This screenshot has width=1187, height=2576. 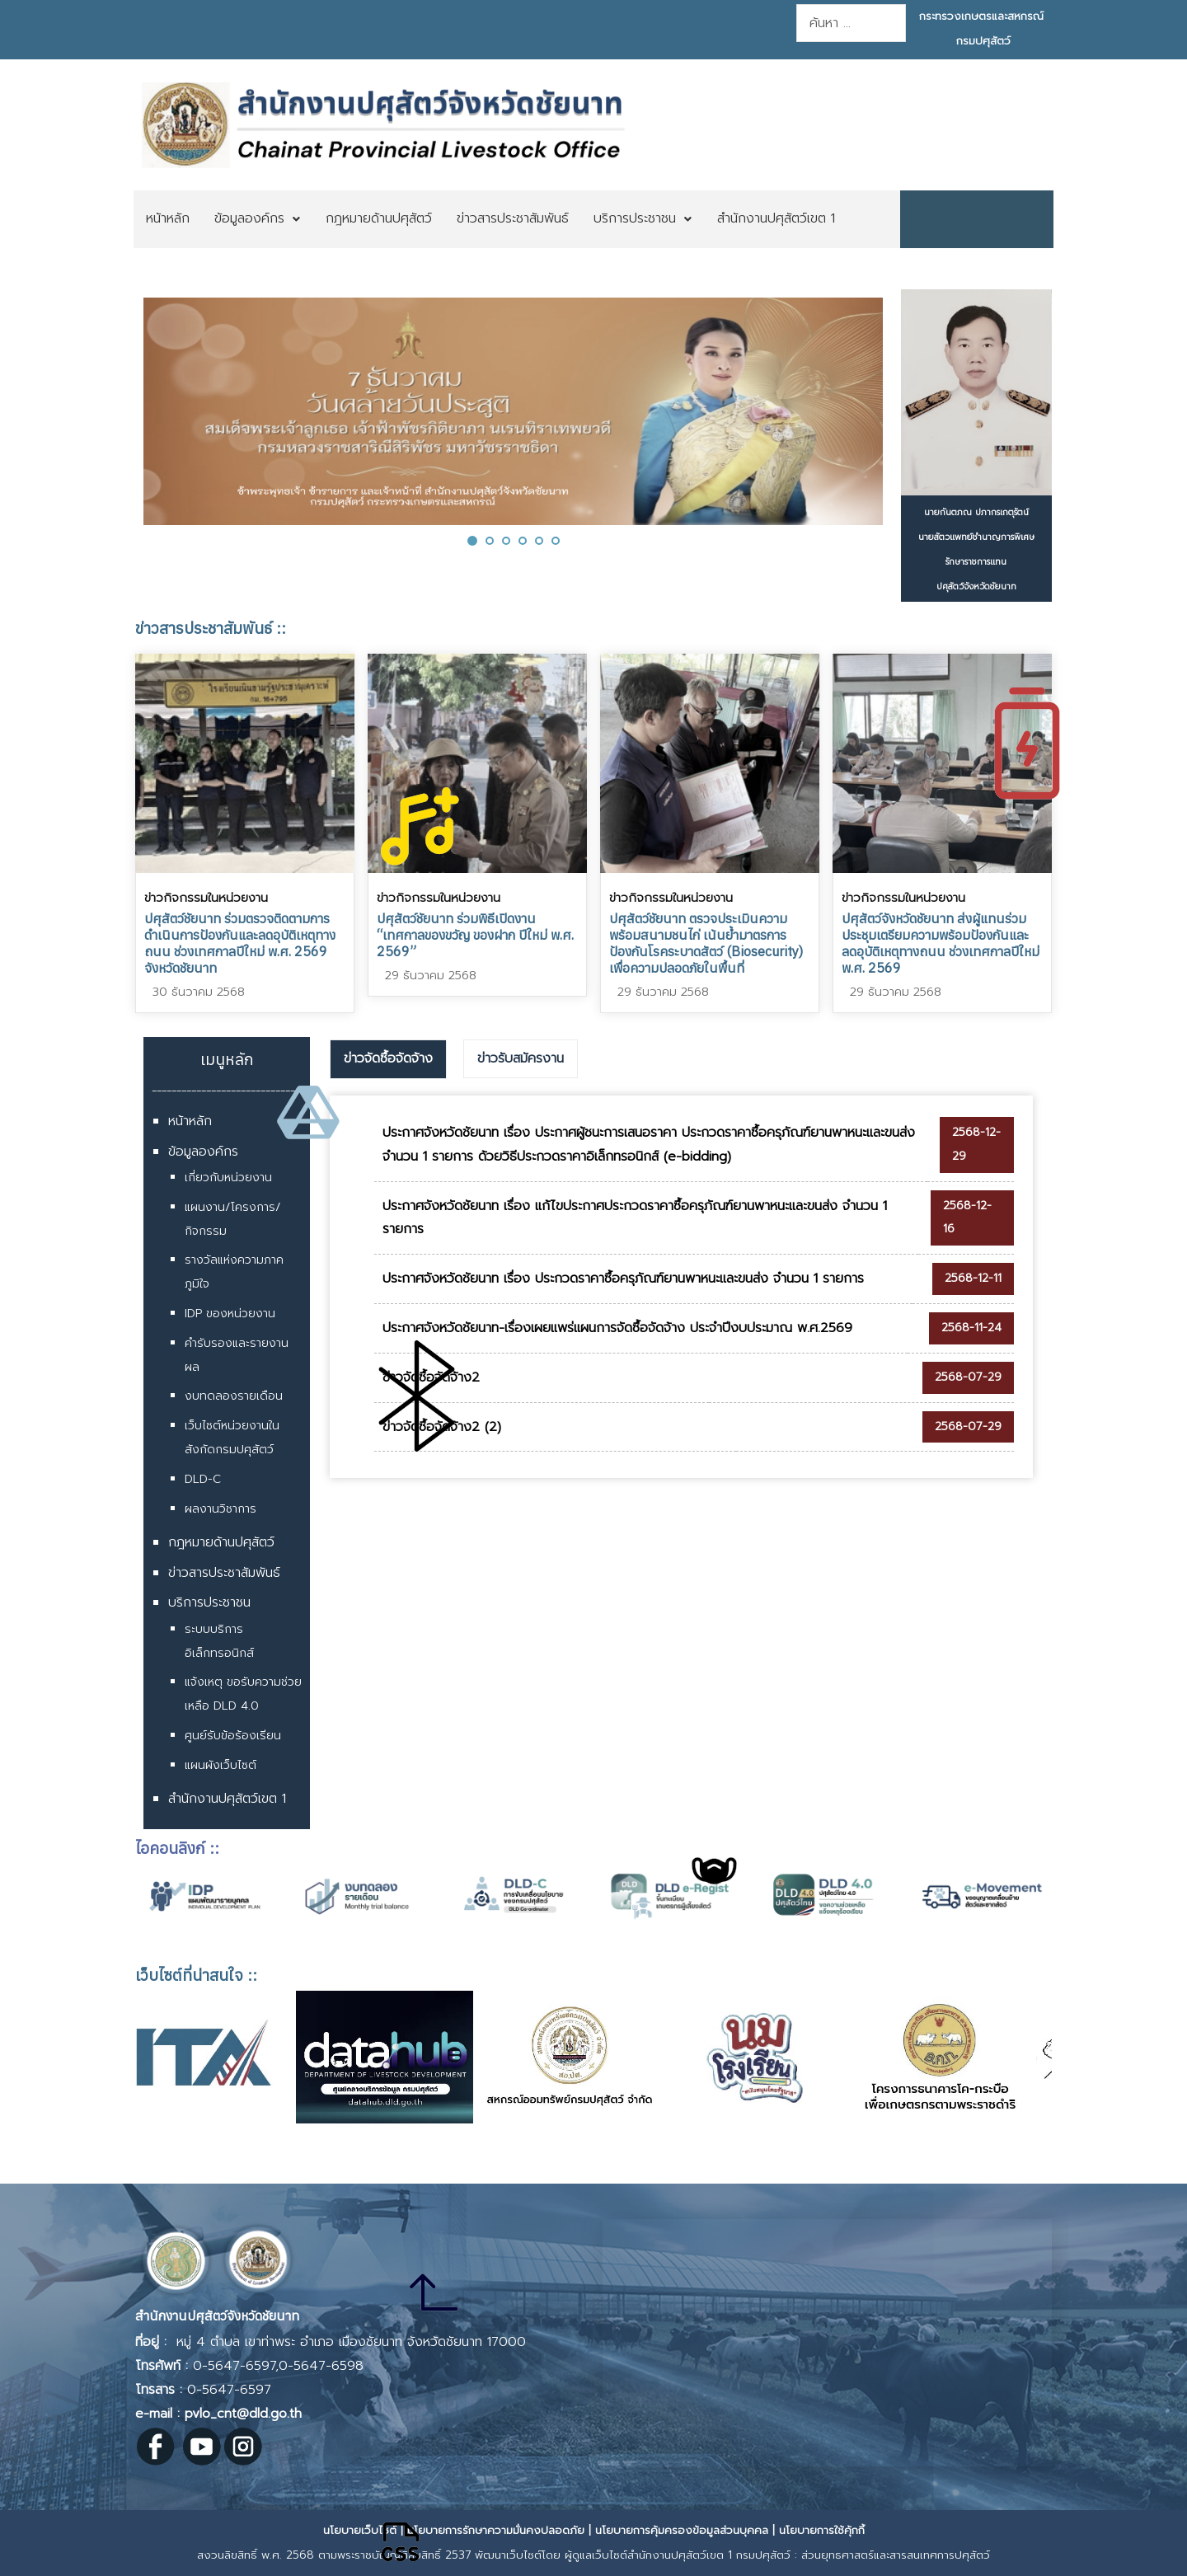 What do you see at coordinates (1027, 745) in the screenshot?
I see `indicates device is currently charging` at bounding box center [1027, 745].